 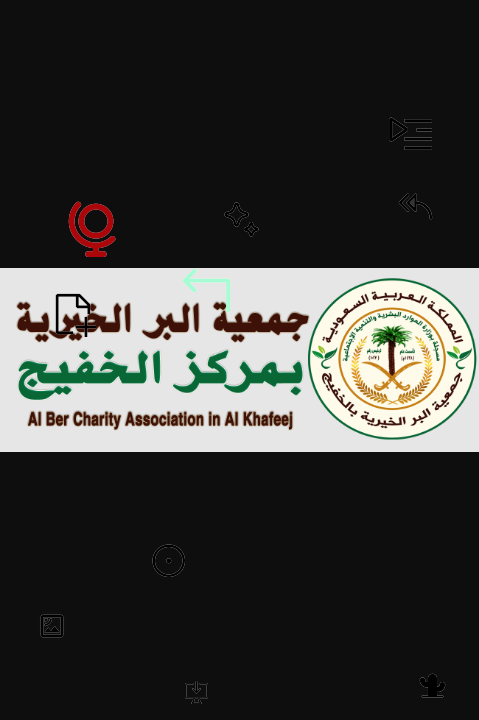 I want to click on access global or international settings, so click(x=94, y=227).